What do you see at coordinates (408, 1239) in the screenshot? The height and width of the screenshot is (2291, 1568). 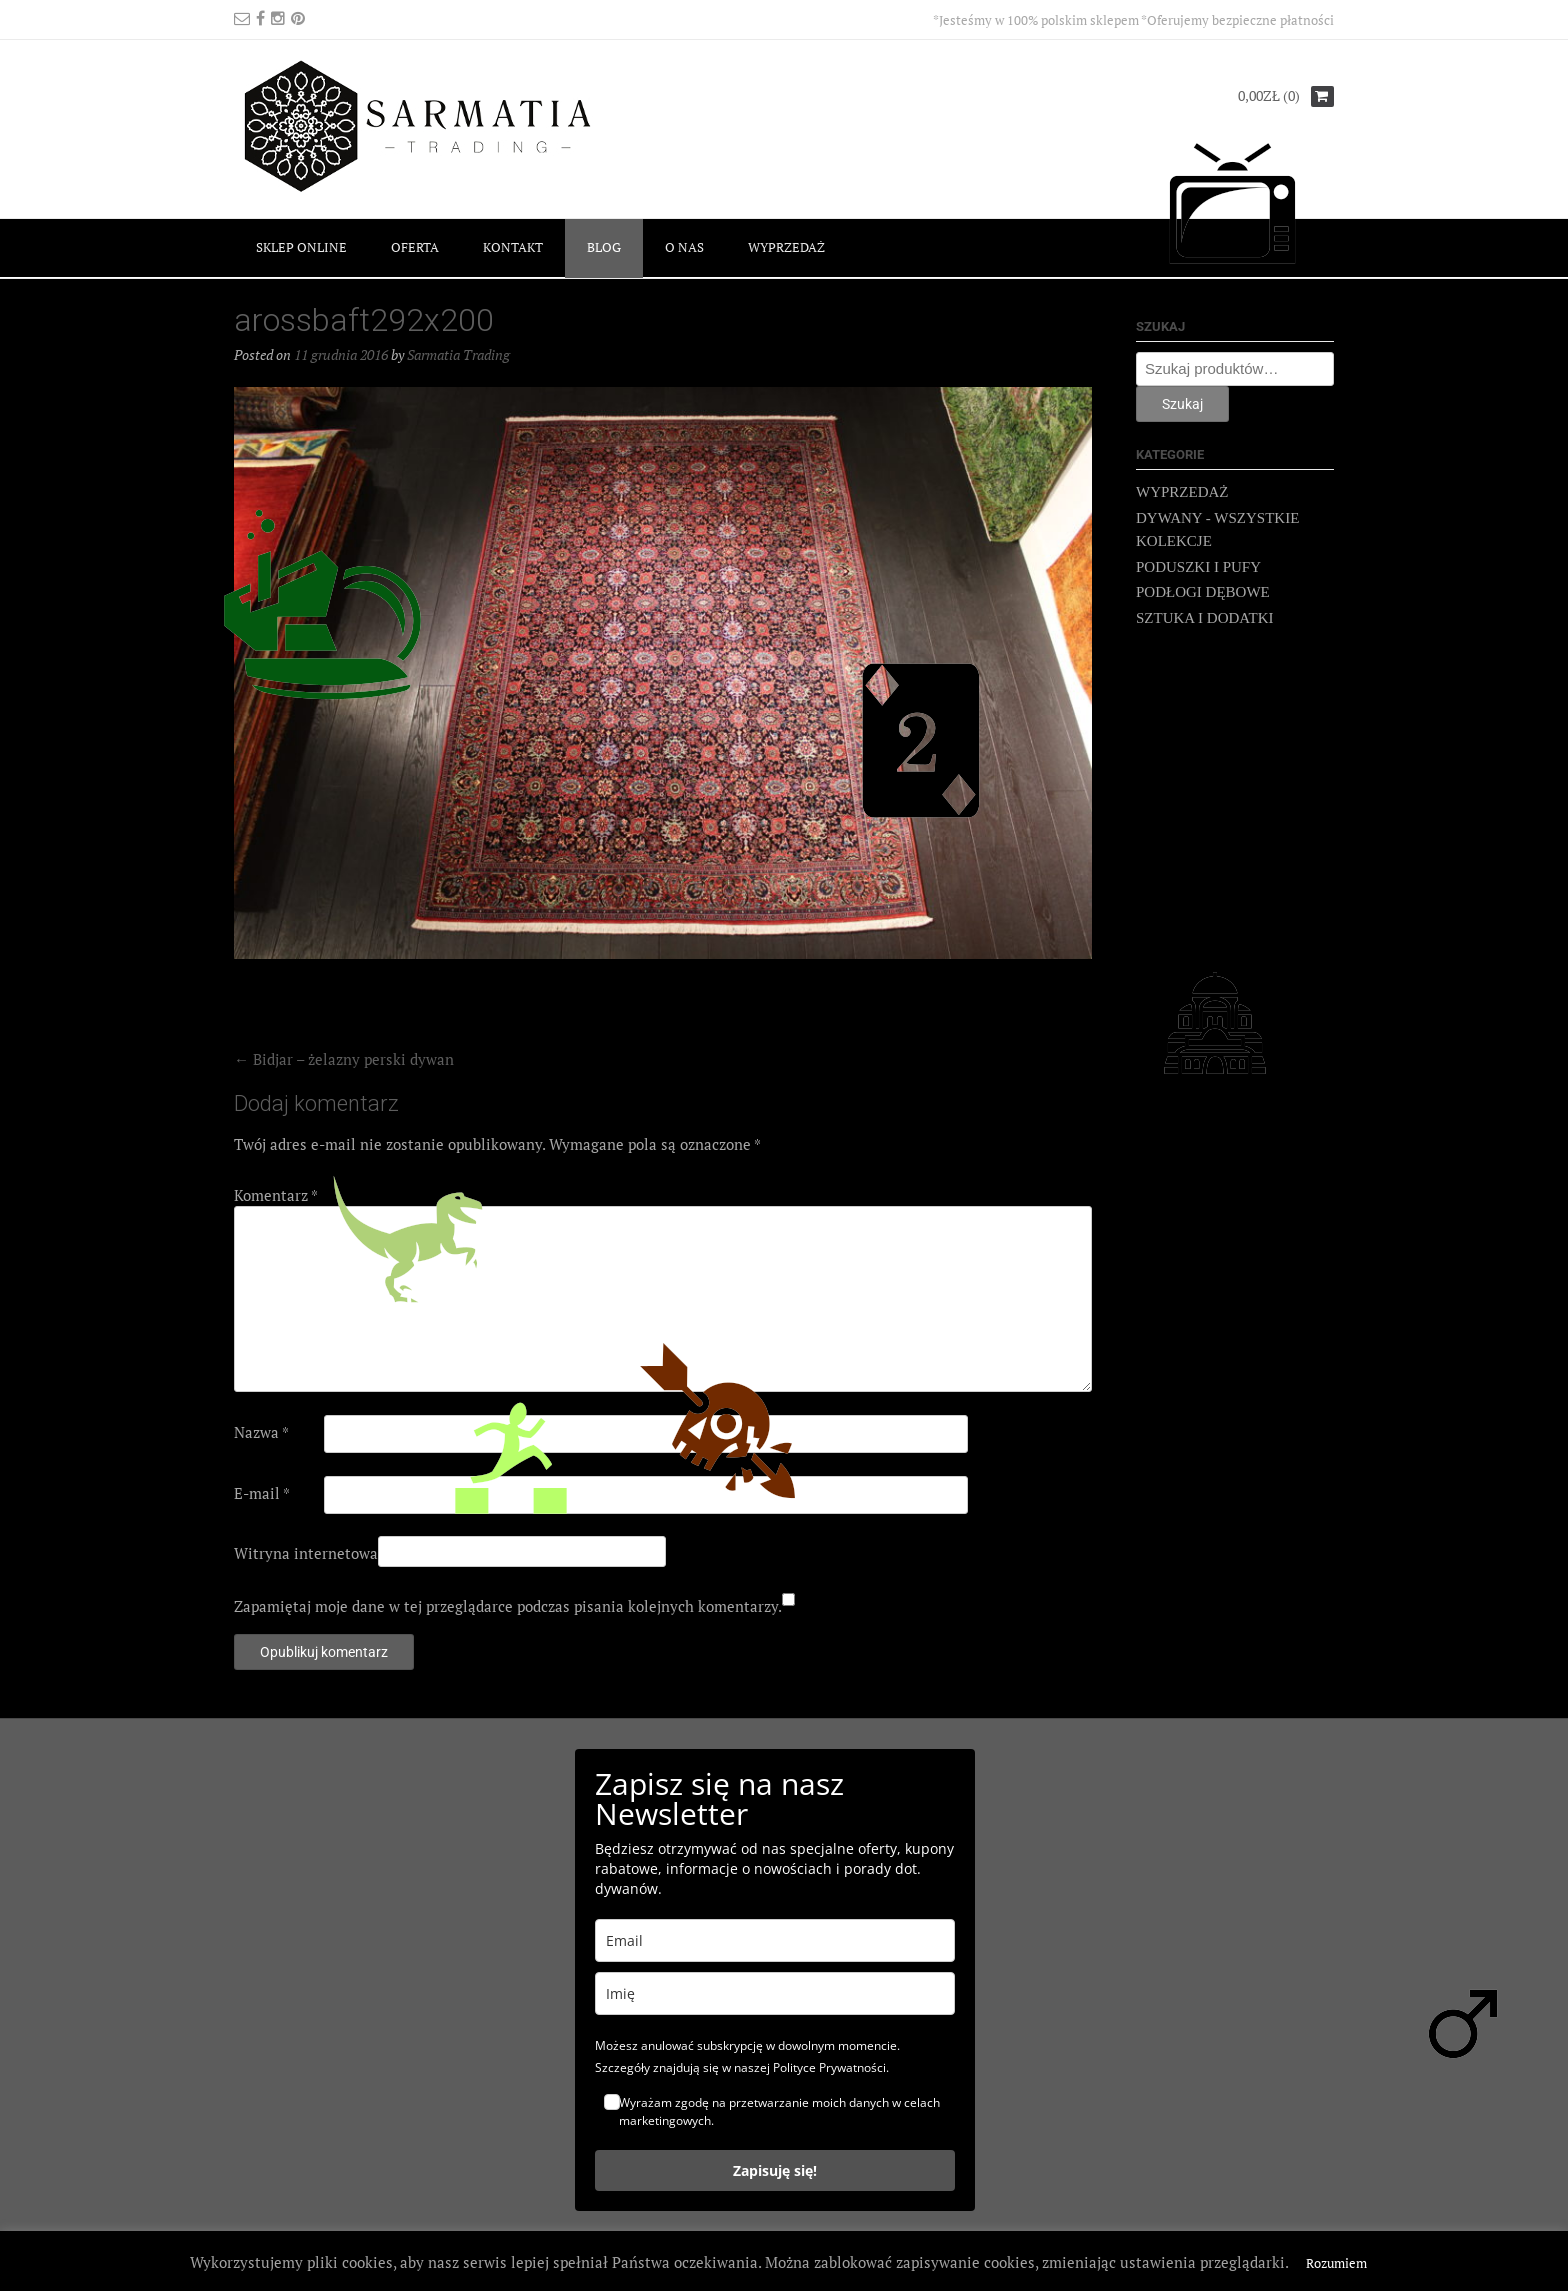 I see `dinosaur or prehistoric creature category in a game` at bounding box center [408, 1239].